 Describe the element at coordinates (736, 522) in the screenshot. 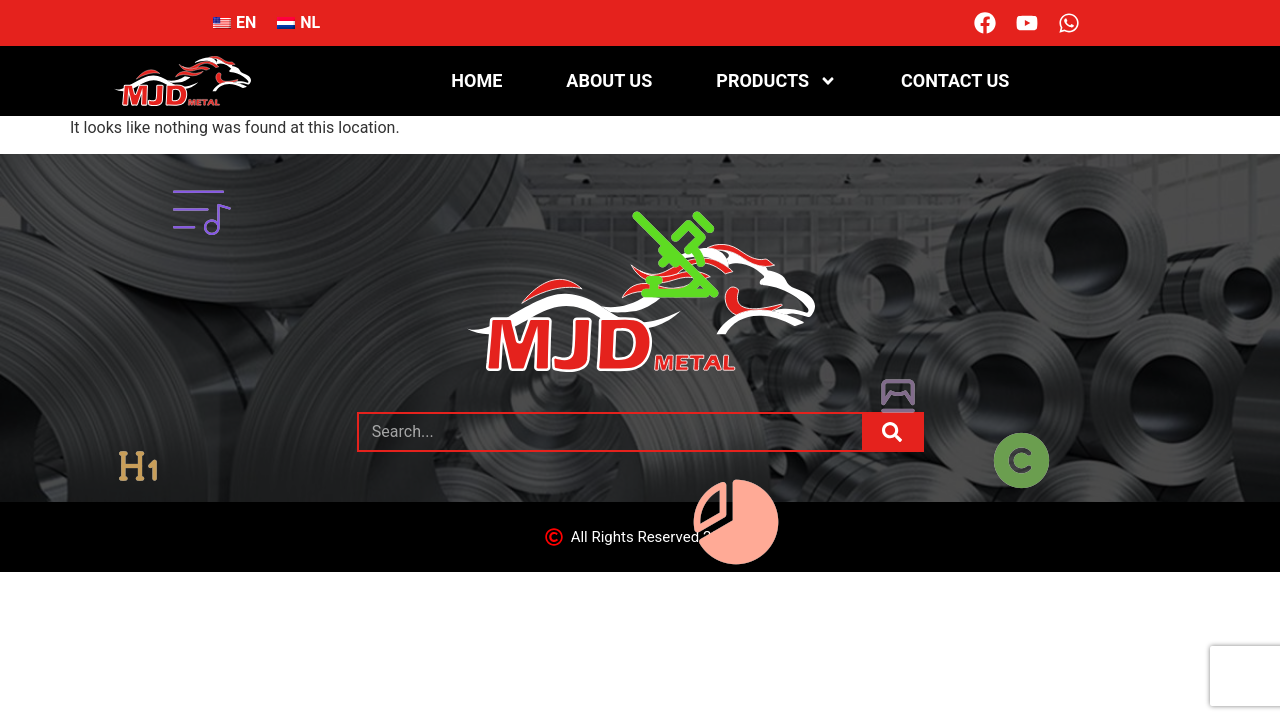

I see `view analytics breakdown` at that location.